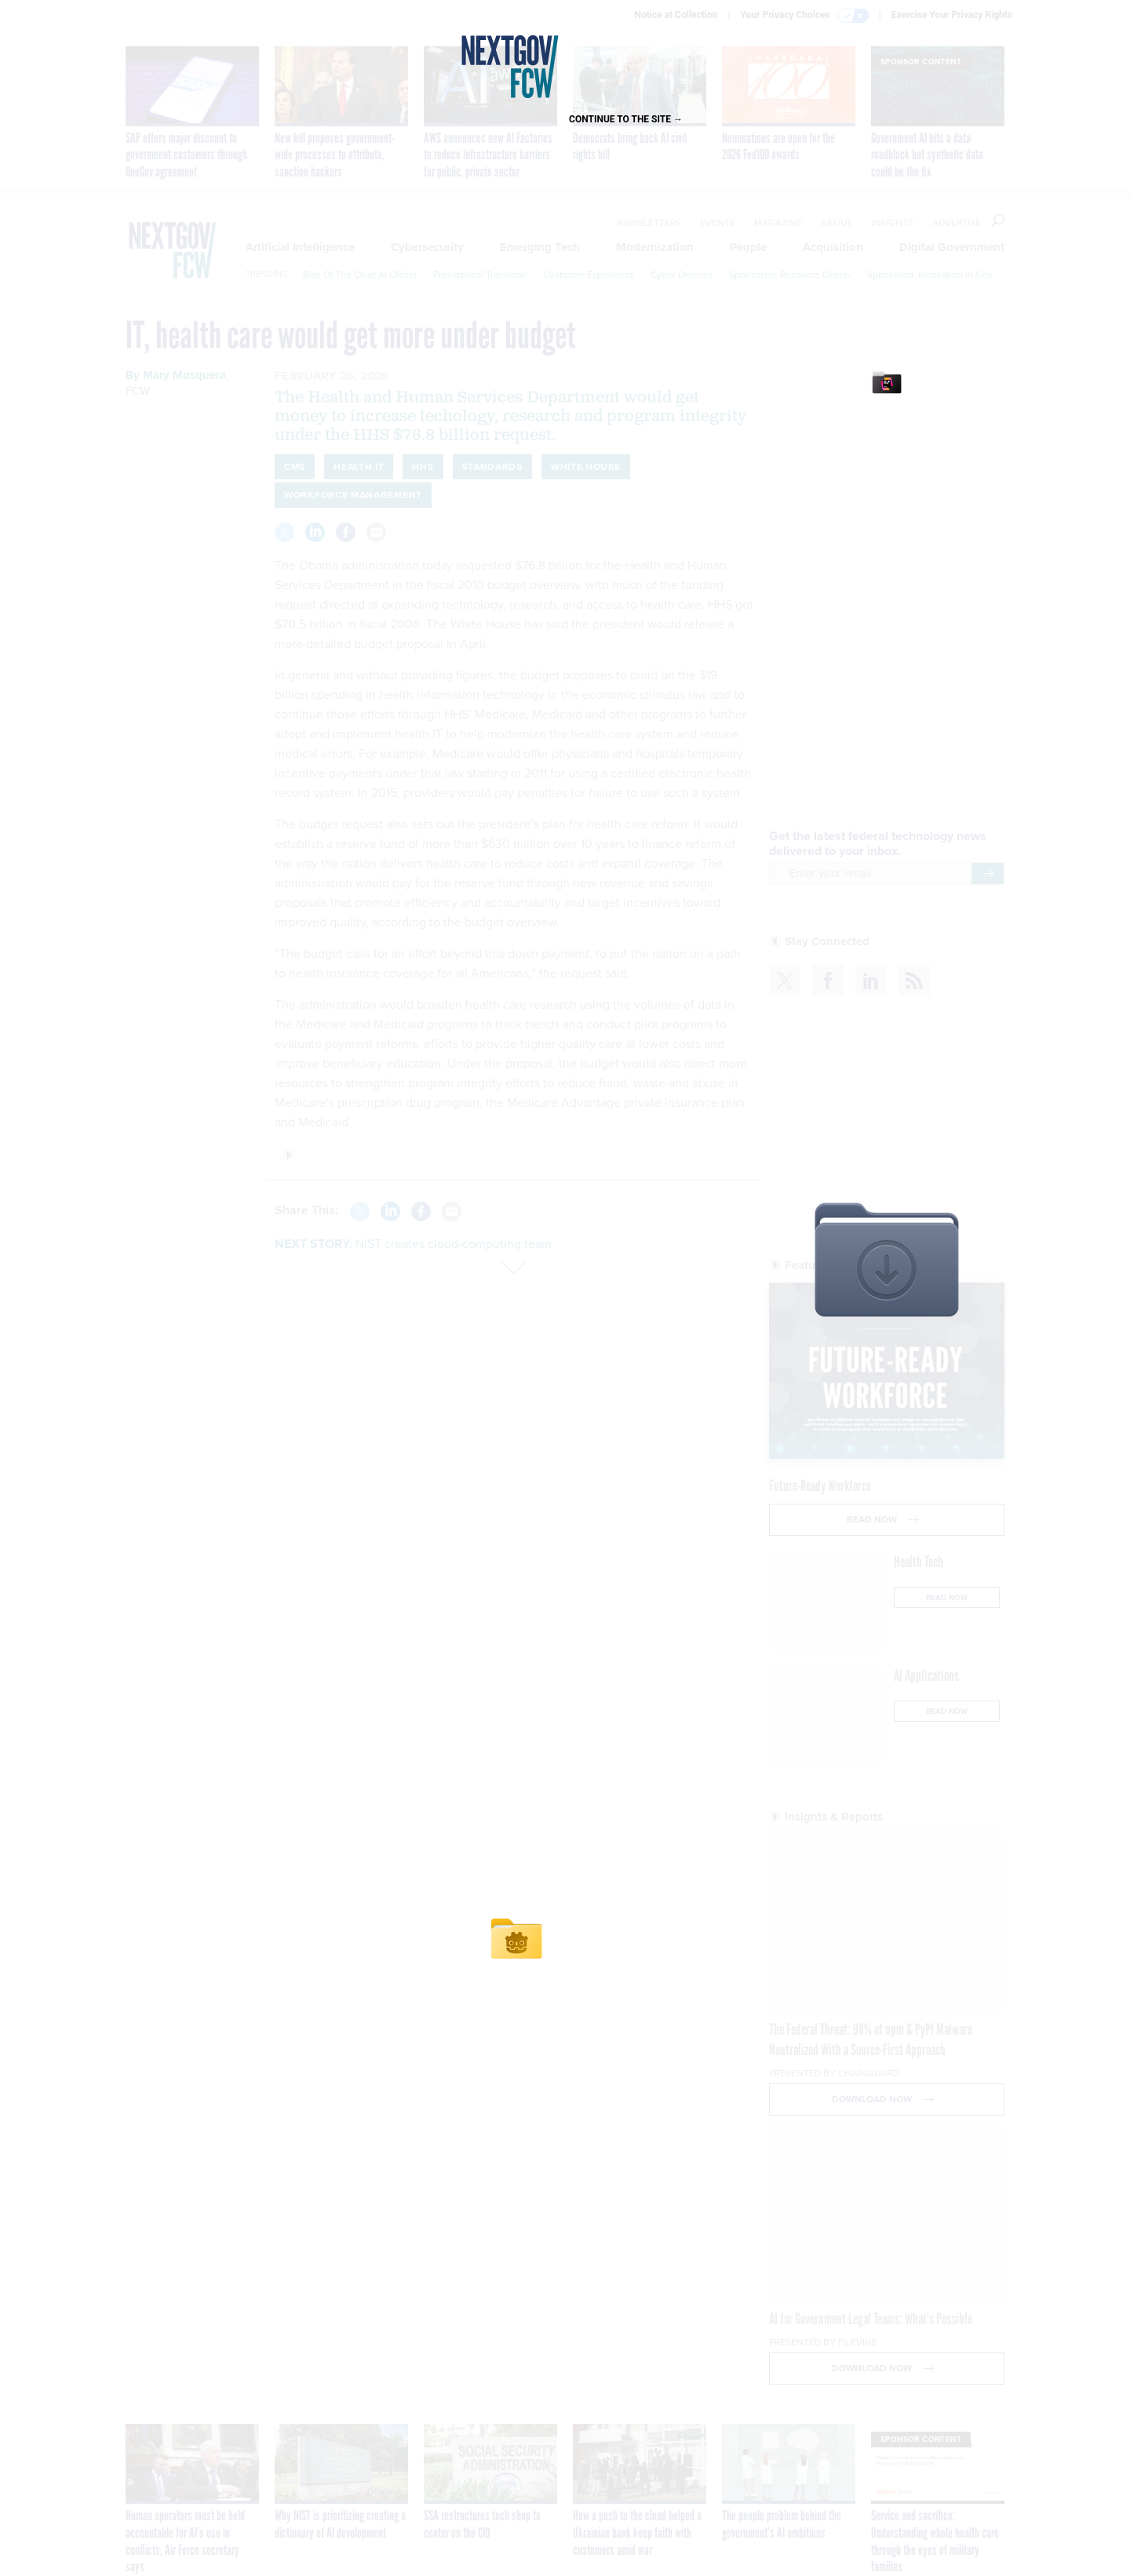 The height and width of the screenshot is (2576, 1130). I want to click on open godot game engine project folder, so click(516, 1940).